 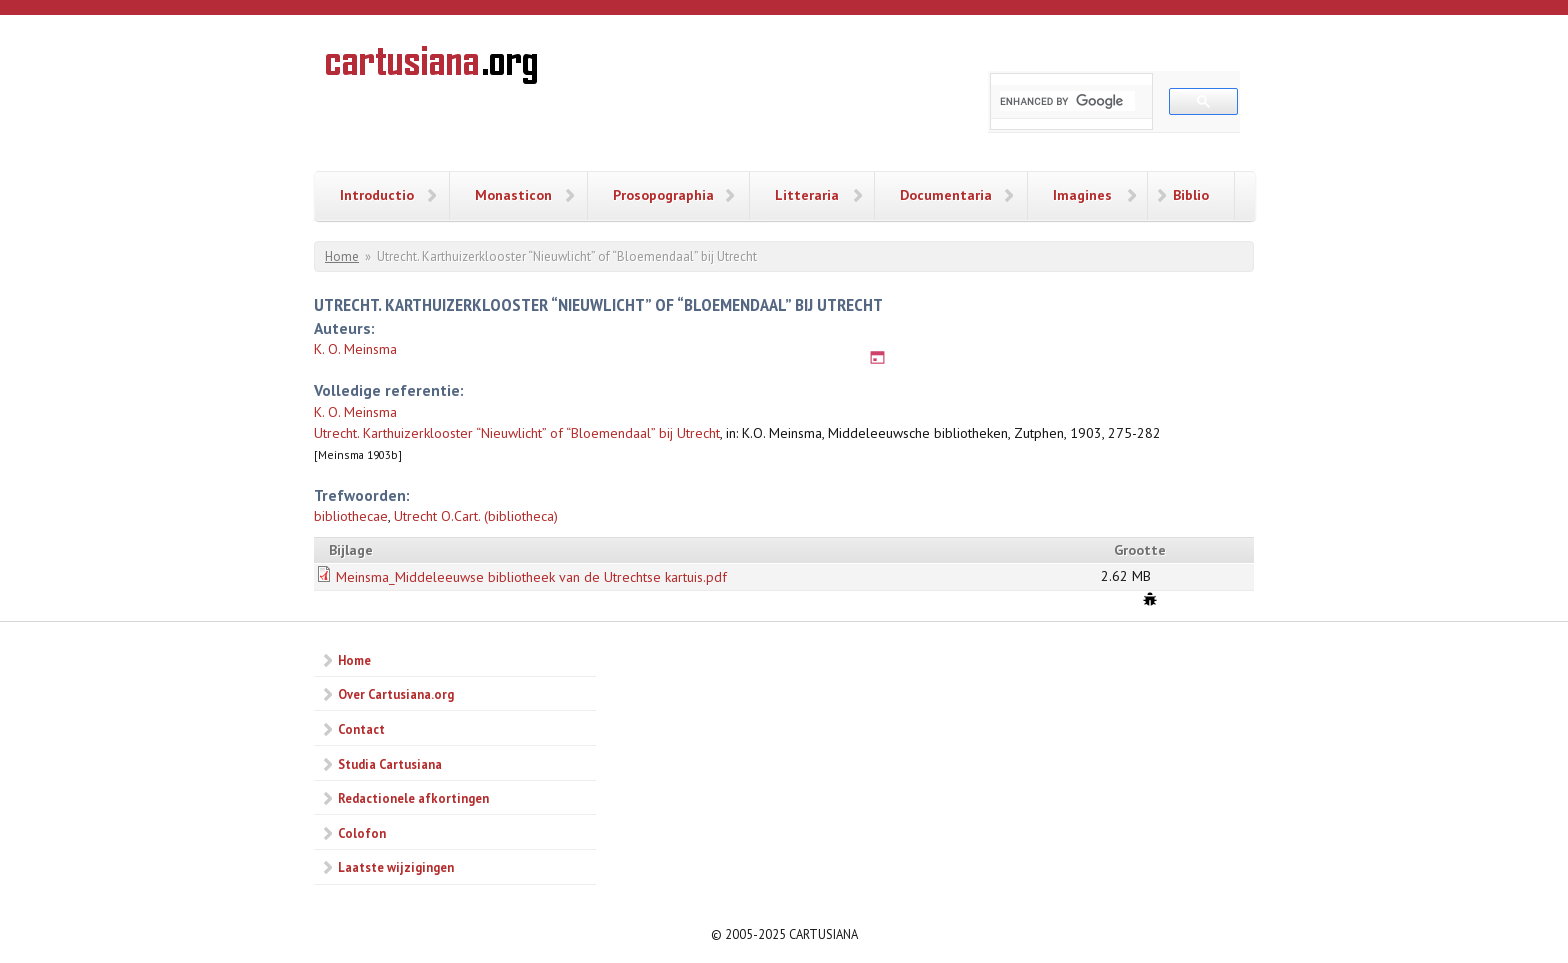 I want to click on report a bug or issue, so click(x=1150, y=599).